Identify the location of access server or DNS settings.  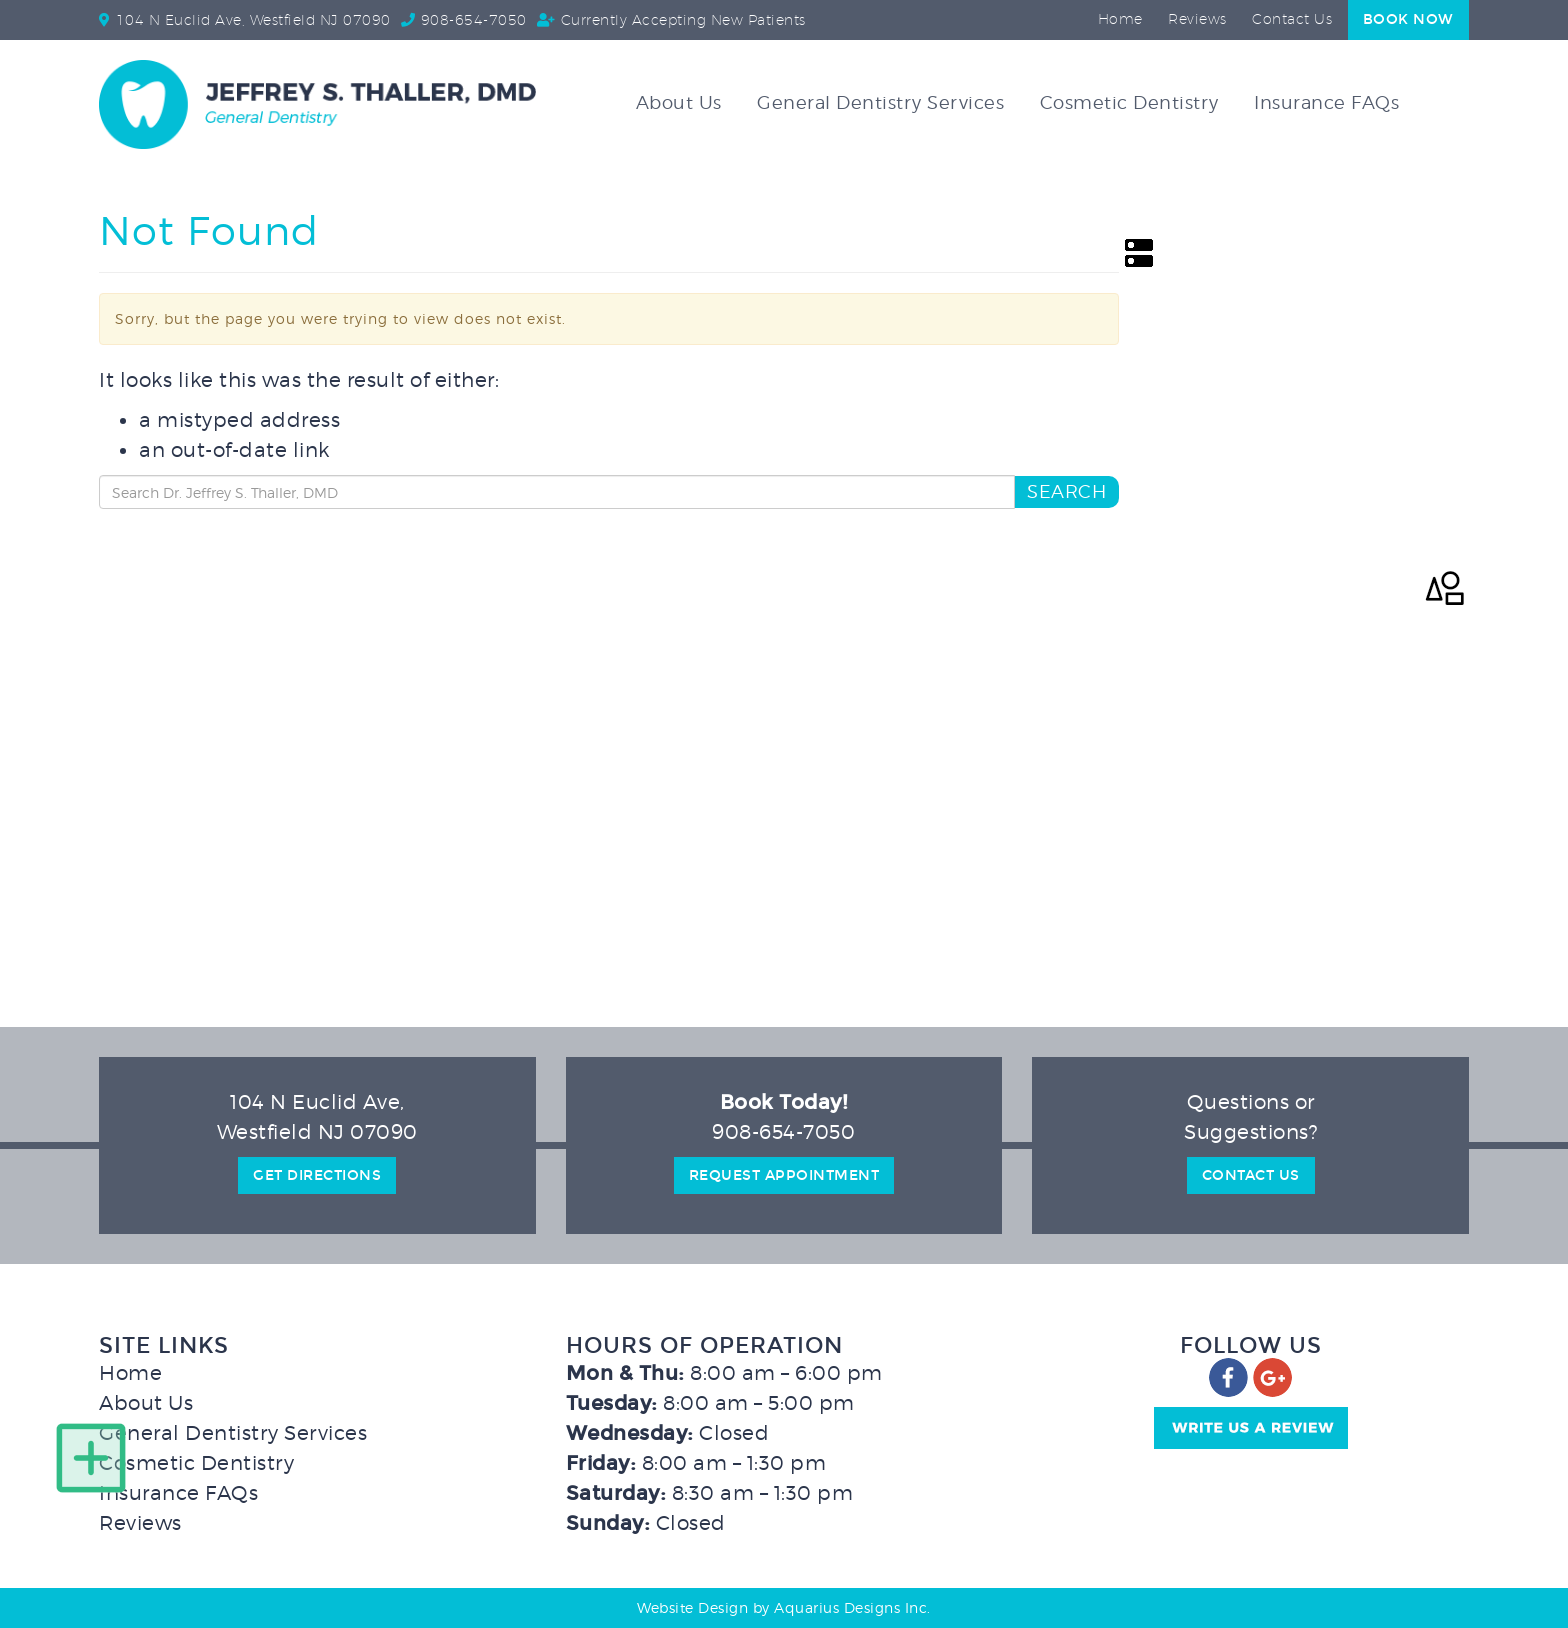
(1139, 253).